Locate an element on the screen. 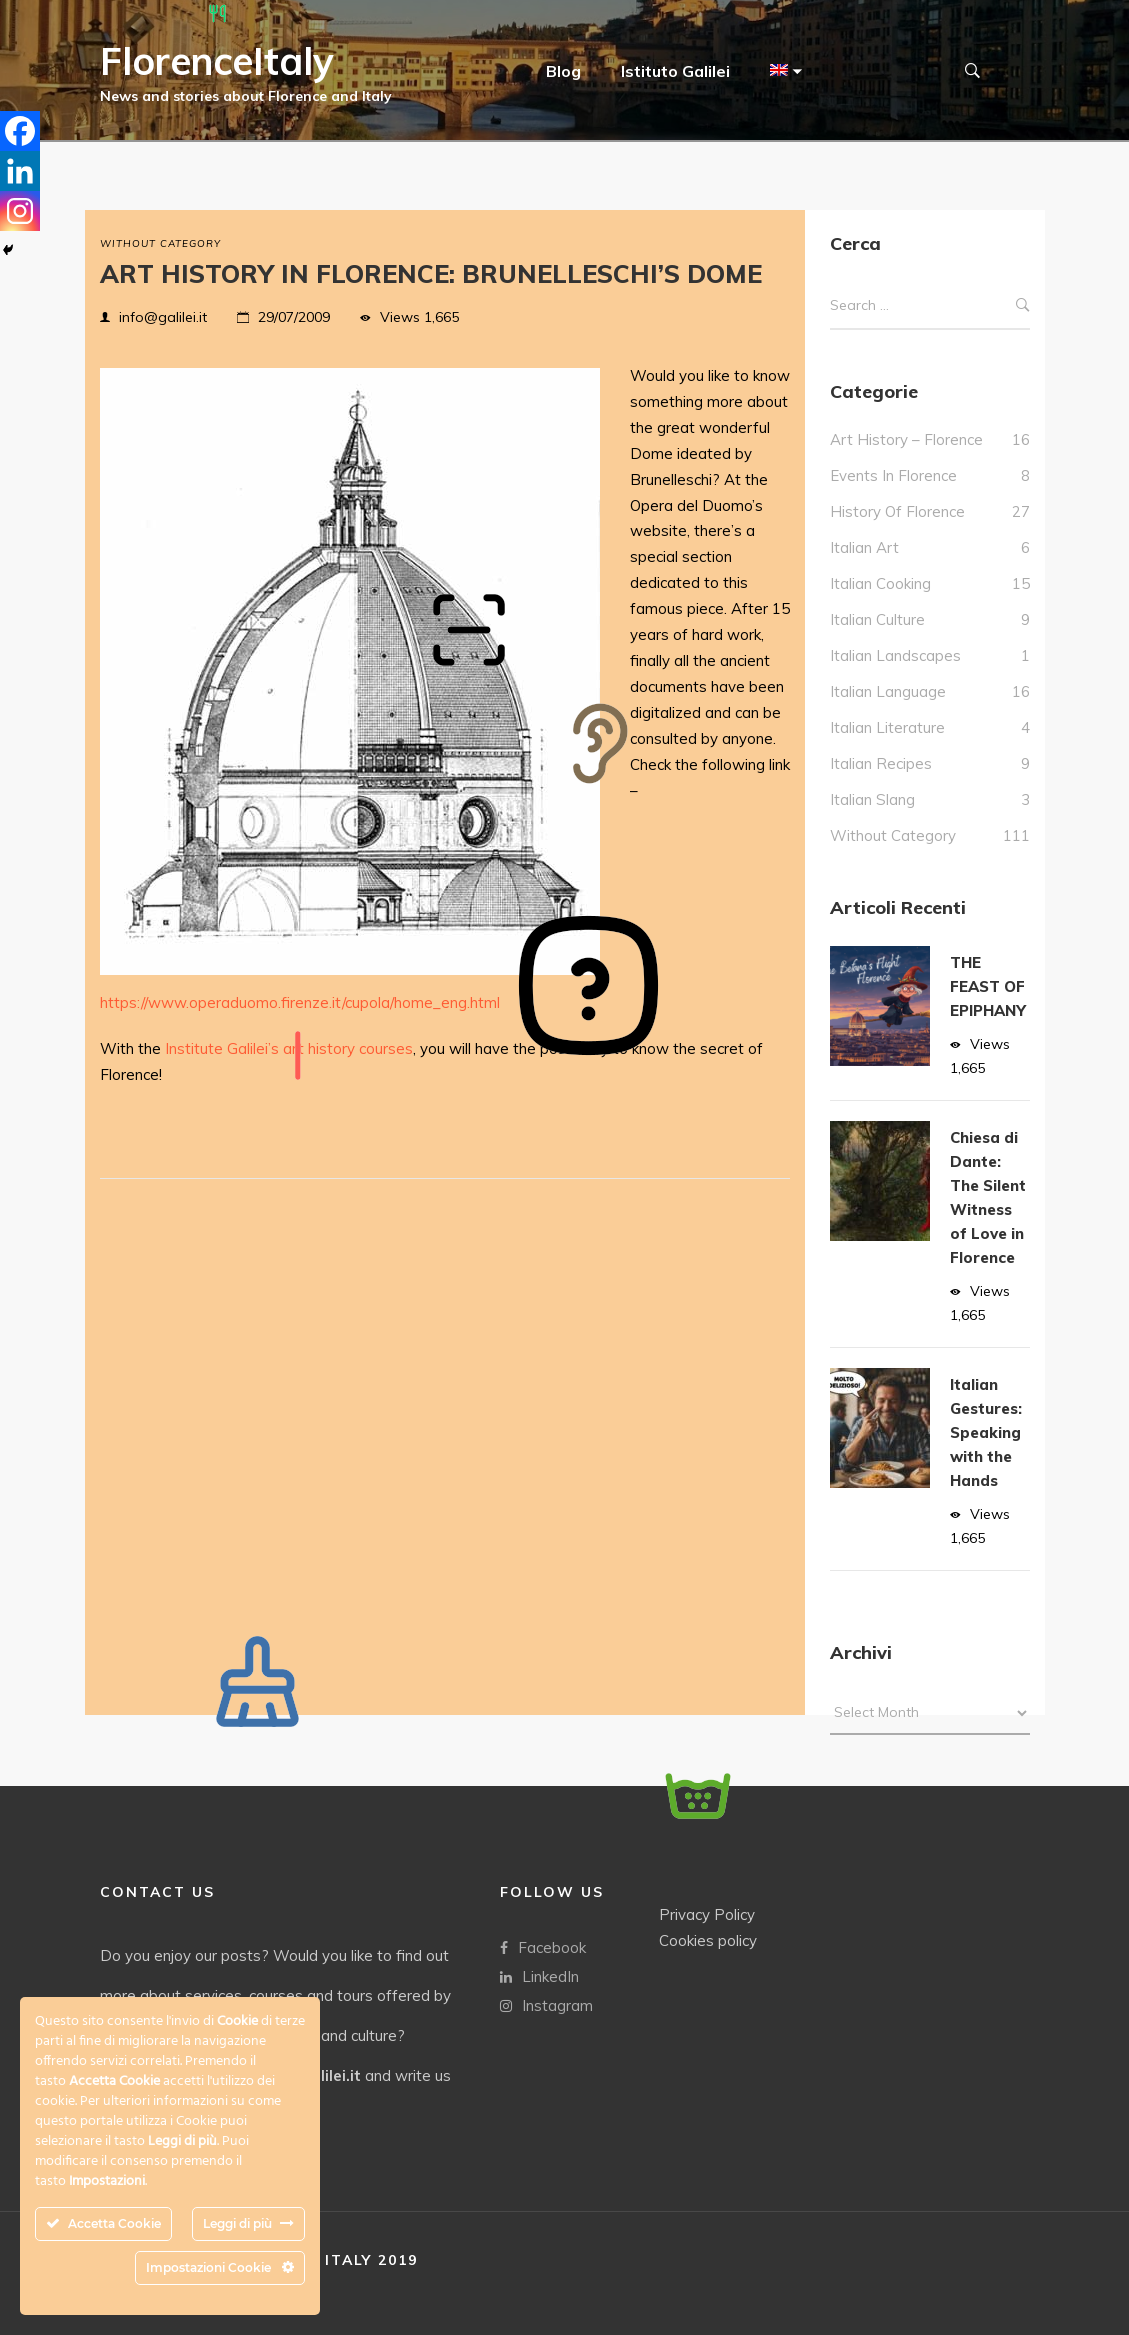 The height and width of the screenshot is (2335, 1129). access audio or sound settings is located at coordinates (598, 743).